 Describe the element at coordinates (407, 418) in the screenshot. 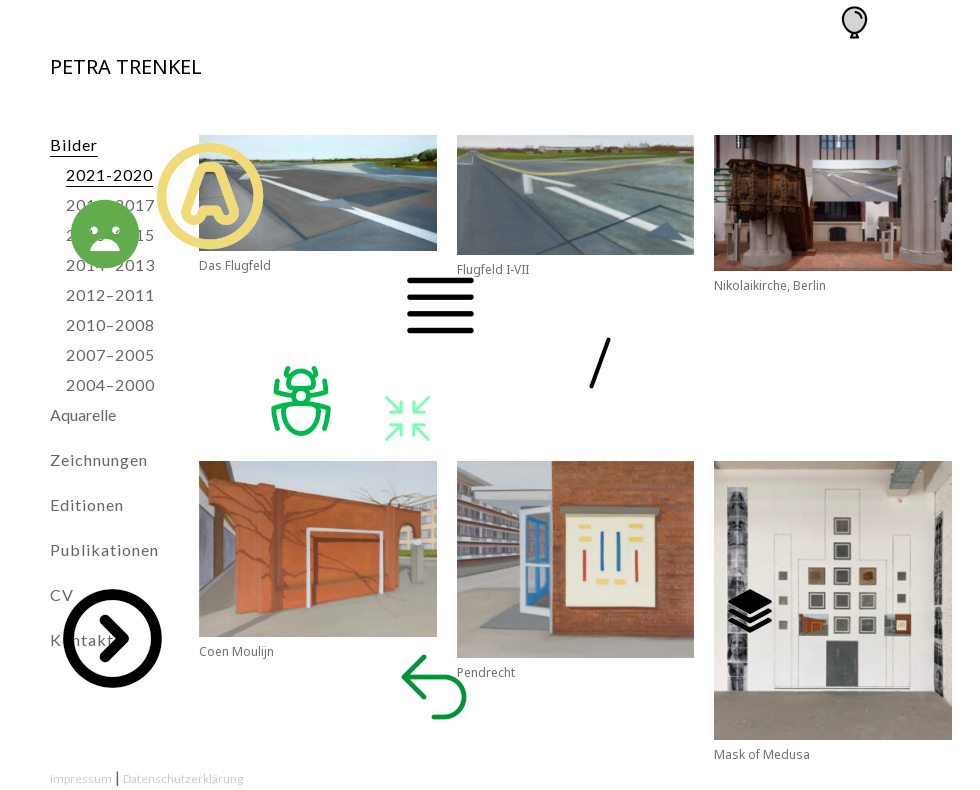

I see `exit fullscreen mode` at that location.